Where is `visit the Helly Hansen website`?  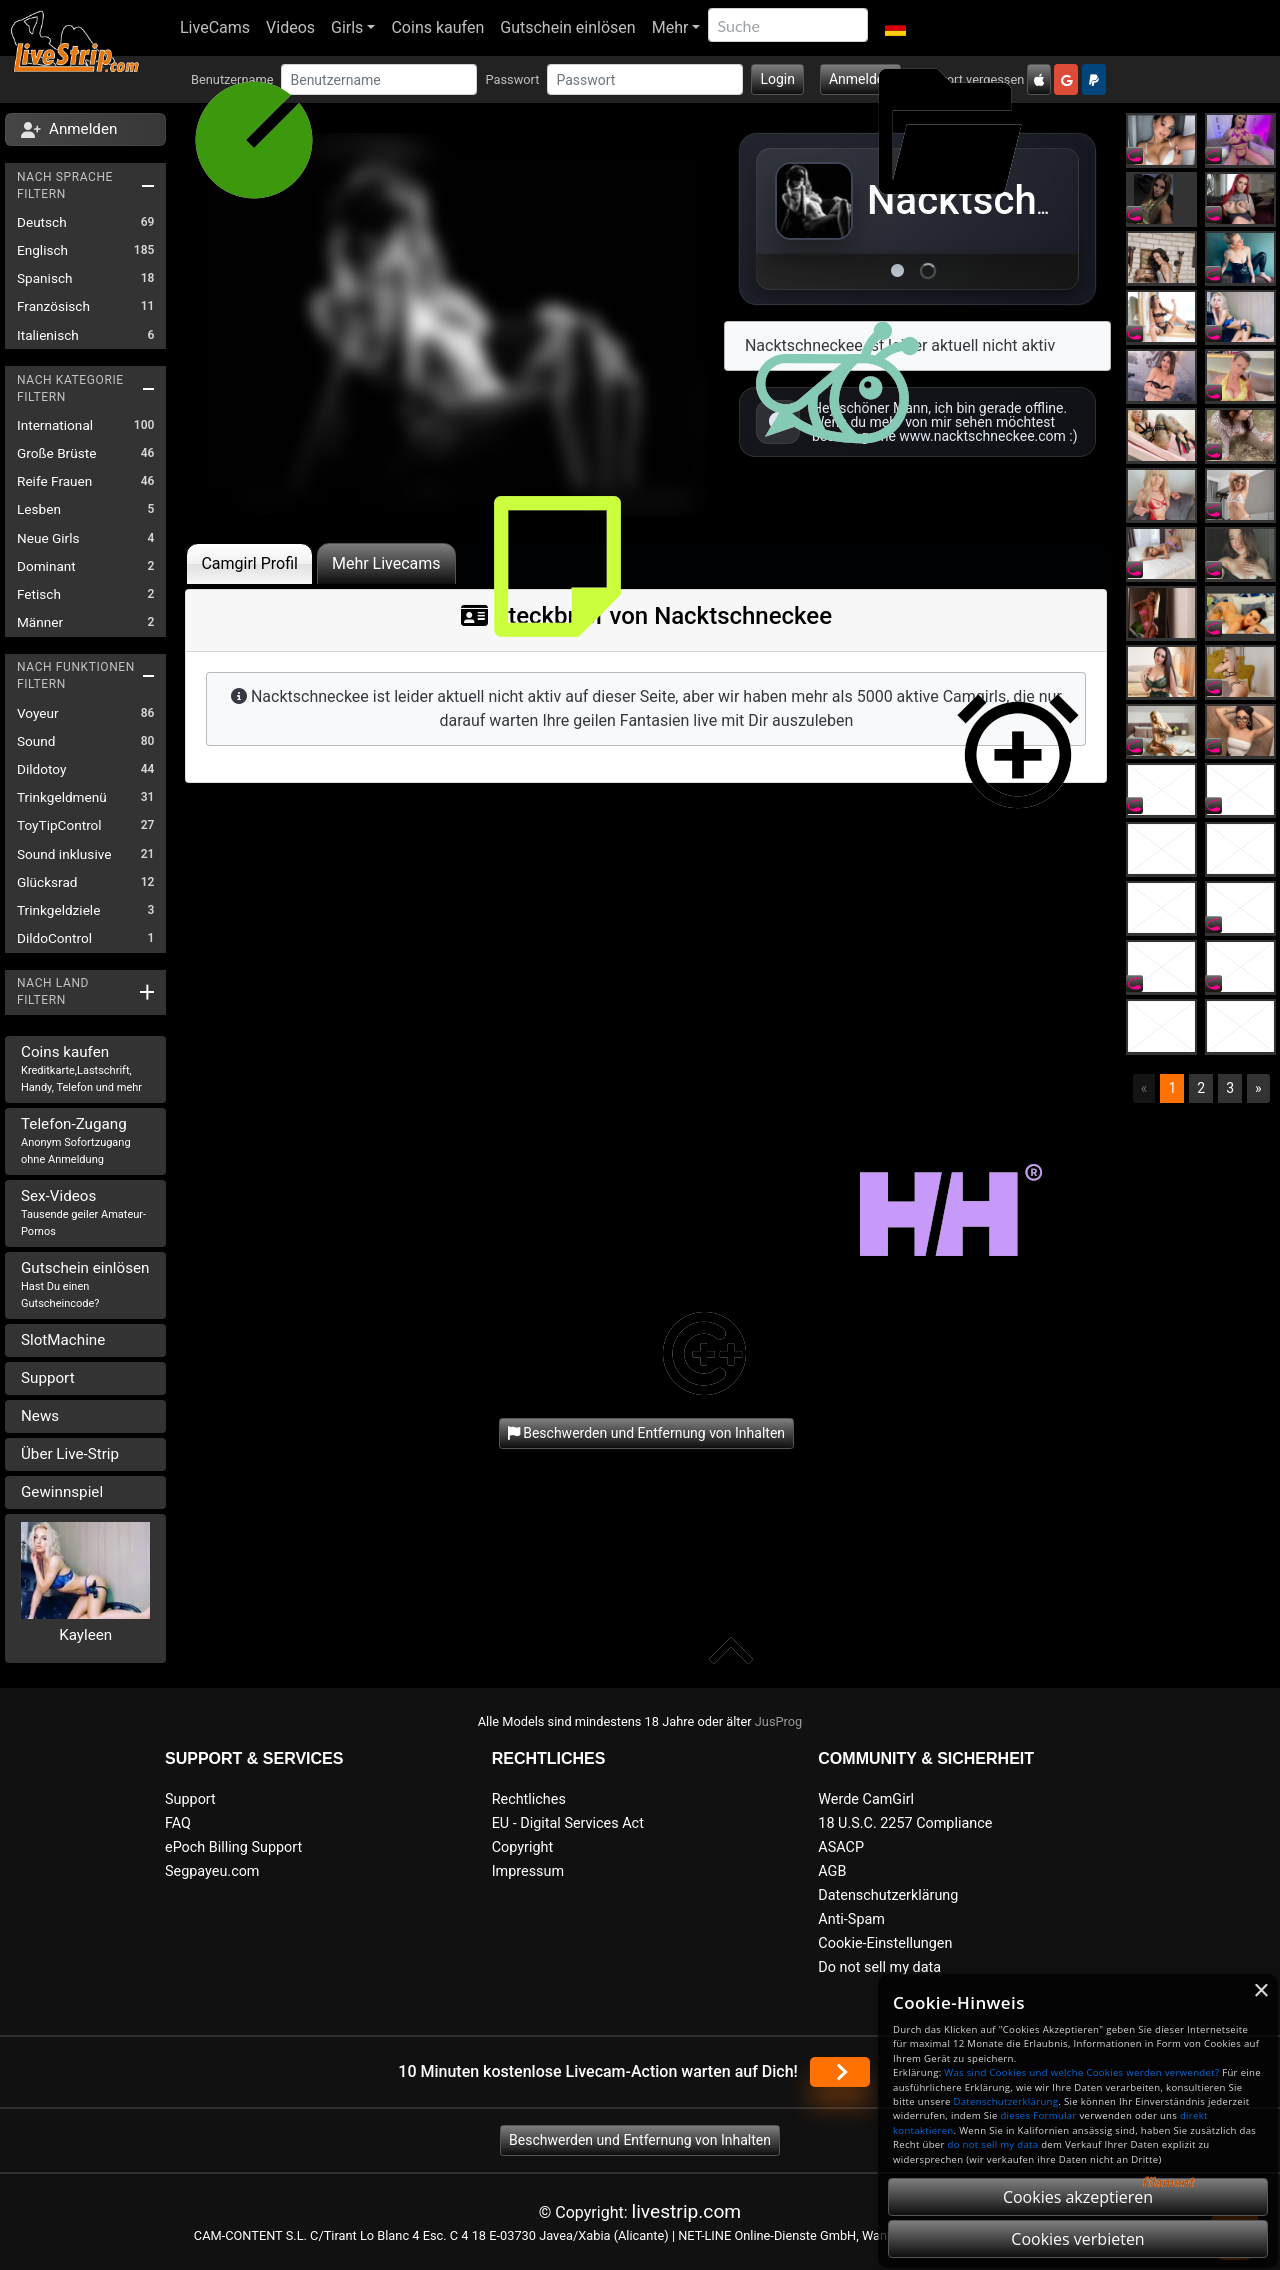
visit the Helly Hansen website is located at coordinates (951, 1210).